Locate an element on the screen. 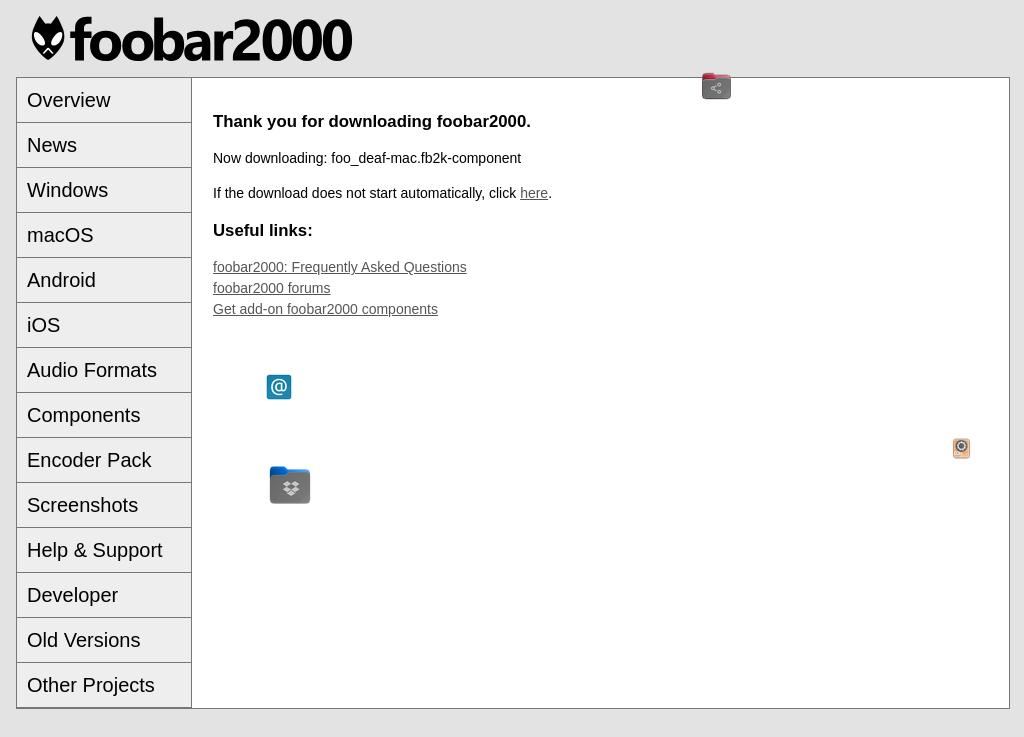  open your public shared folder is located at coordinates (716, 85).